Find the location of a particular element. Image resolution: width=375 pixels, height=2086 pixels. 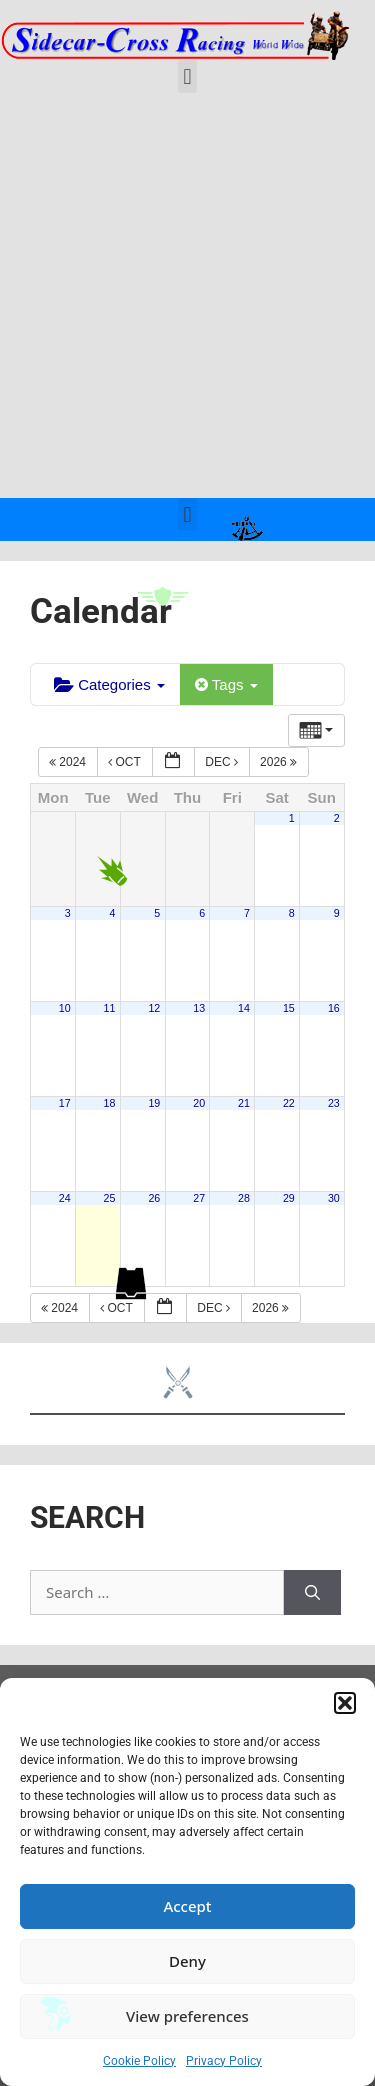

access your inbox or document tray is located at coordinates (131, 1283).